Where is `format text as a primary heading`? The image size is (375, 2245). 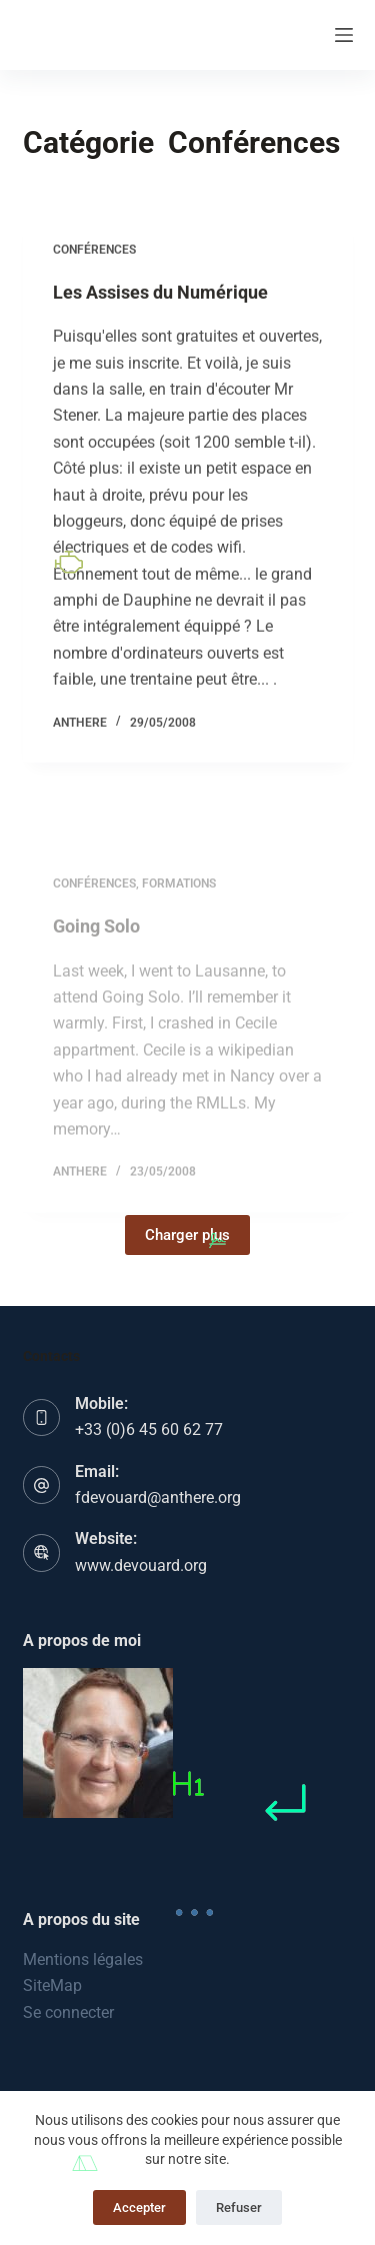
format text as a primary heading is located at coordinates (188, 1783).